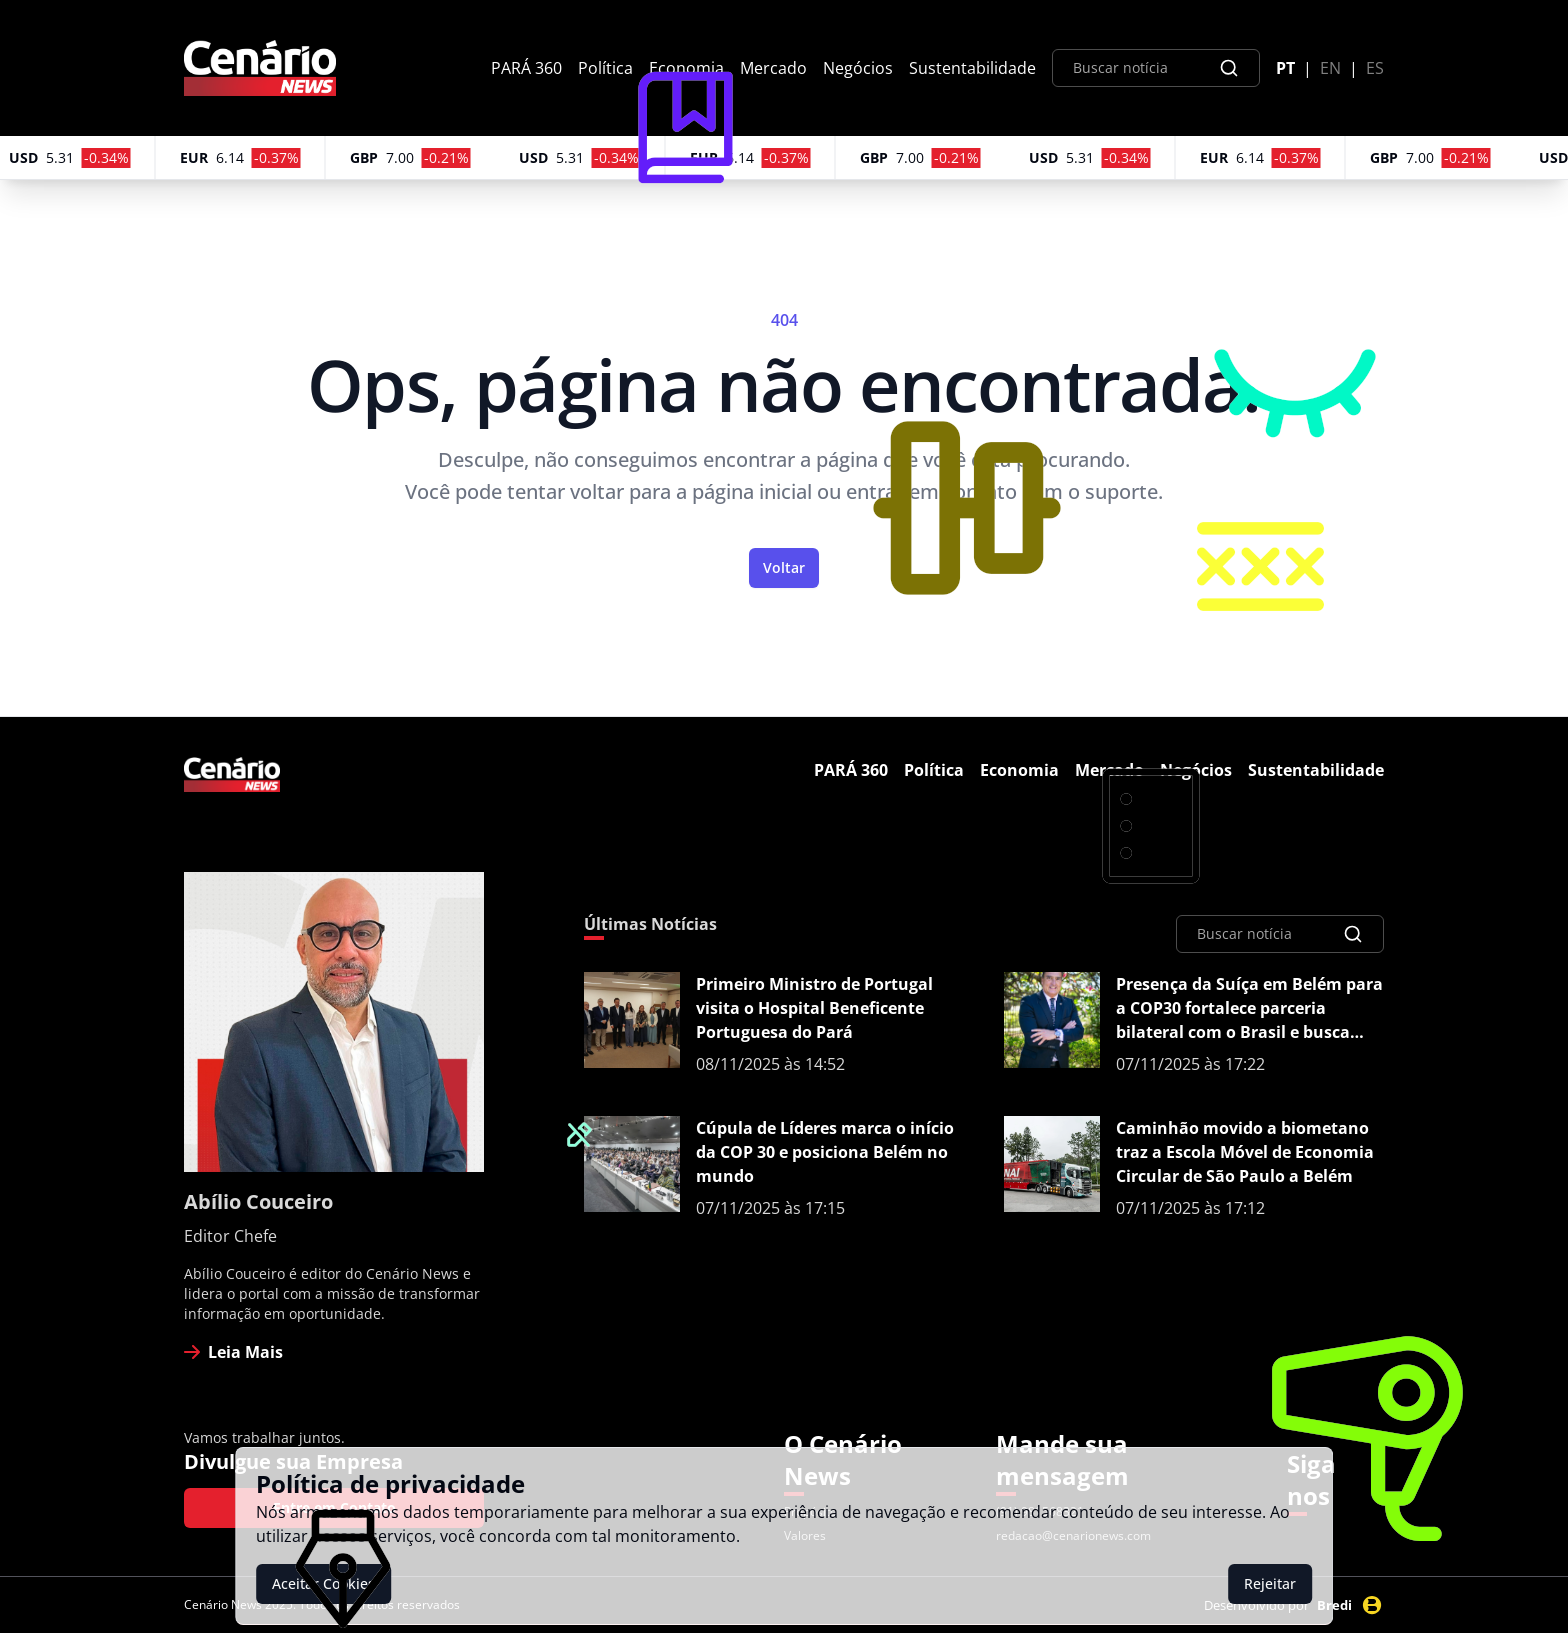 Image resolution: width=1568 pixels, height=1633 pixels. I want to click on editing is disabled, so click(579, 1135).